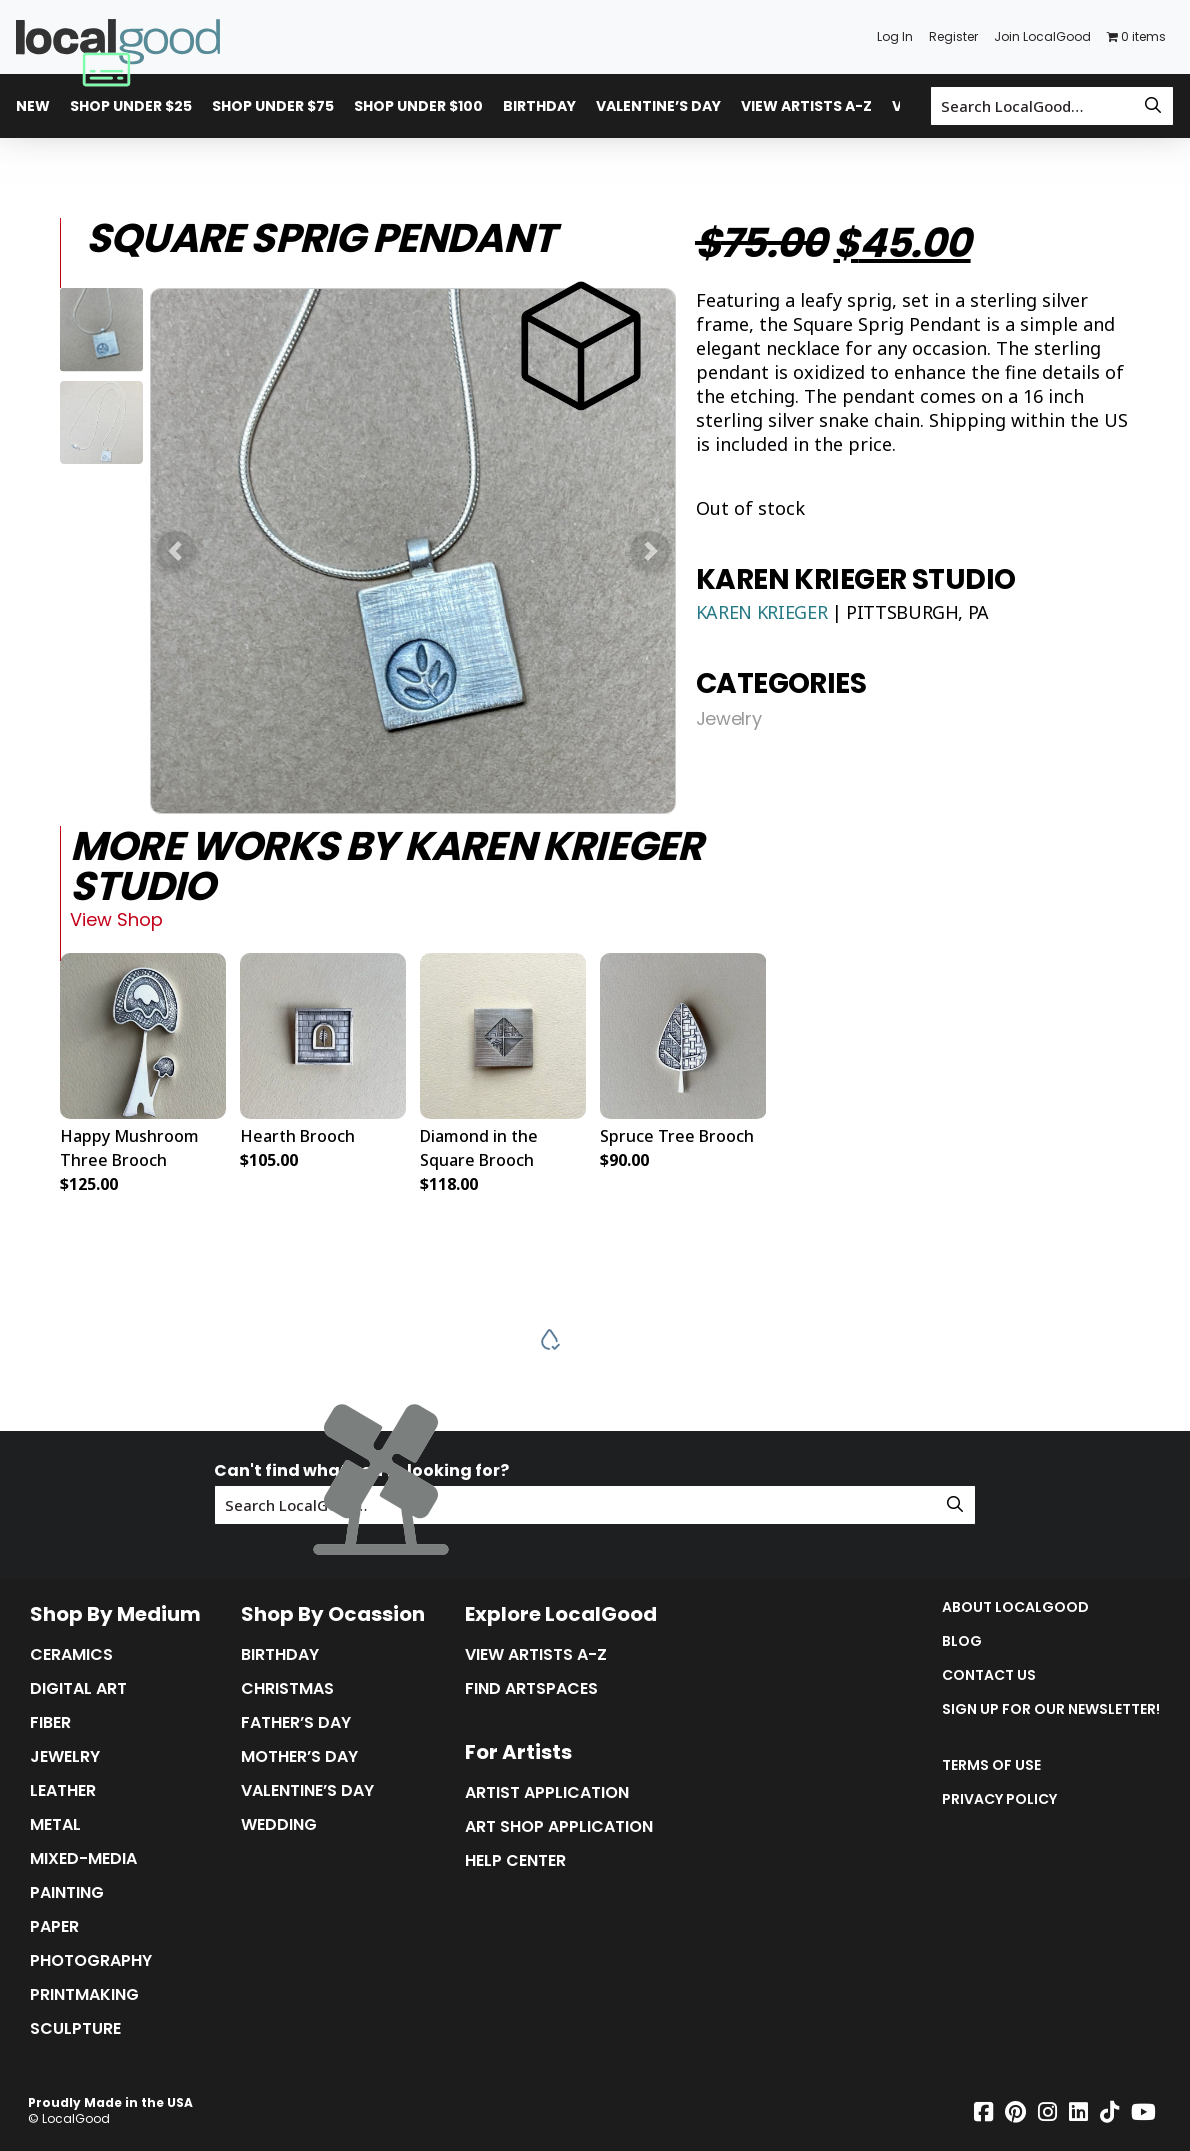 The image size is (1190, 2151). Describe the element at coordinates (581, 346) in the screenshot. I see `view 3D model or object` at that location.